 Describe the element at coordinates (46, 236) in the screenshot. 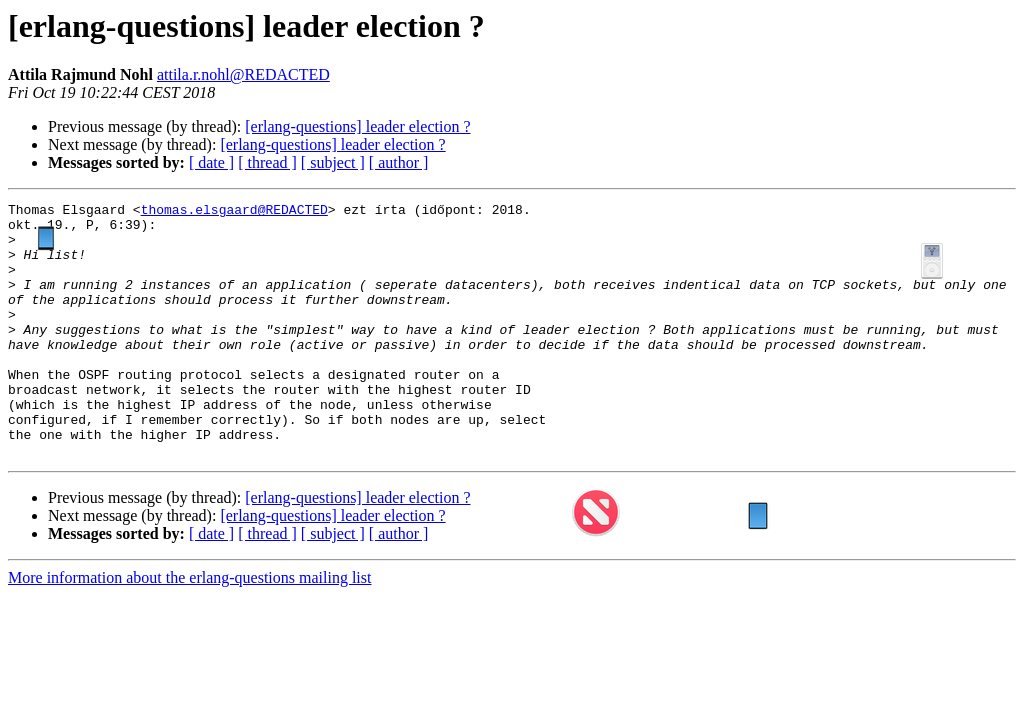

I see `iPad mini device connected via cellular` at that location.